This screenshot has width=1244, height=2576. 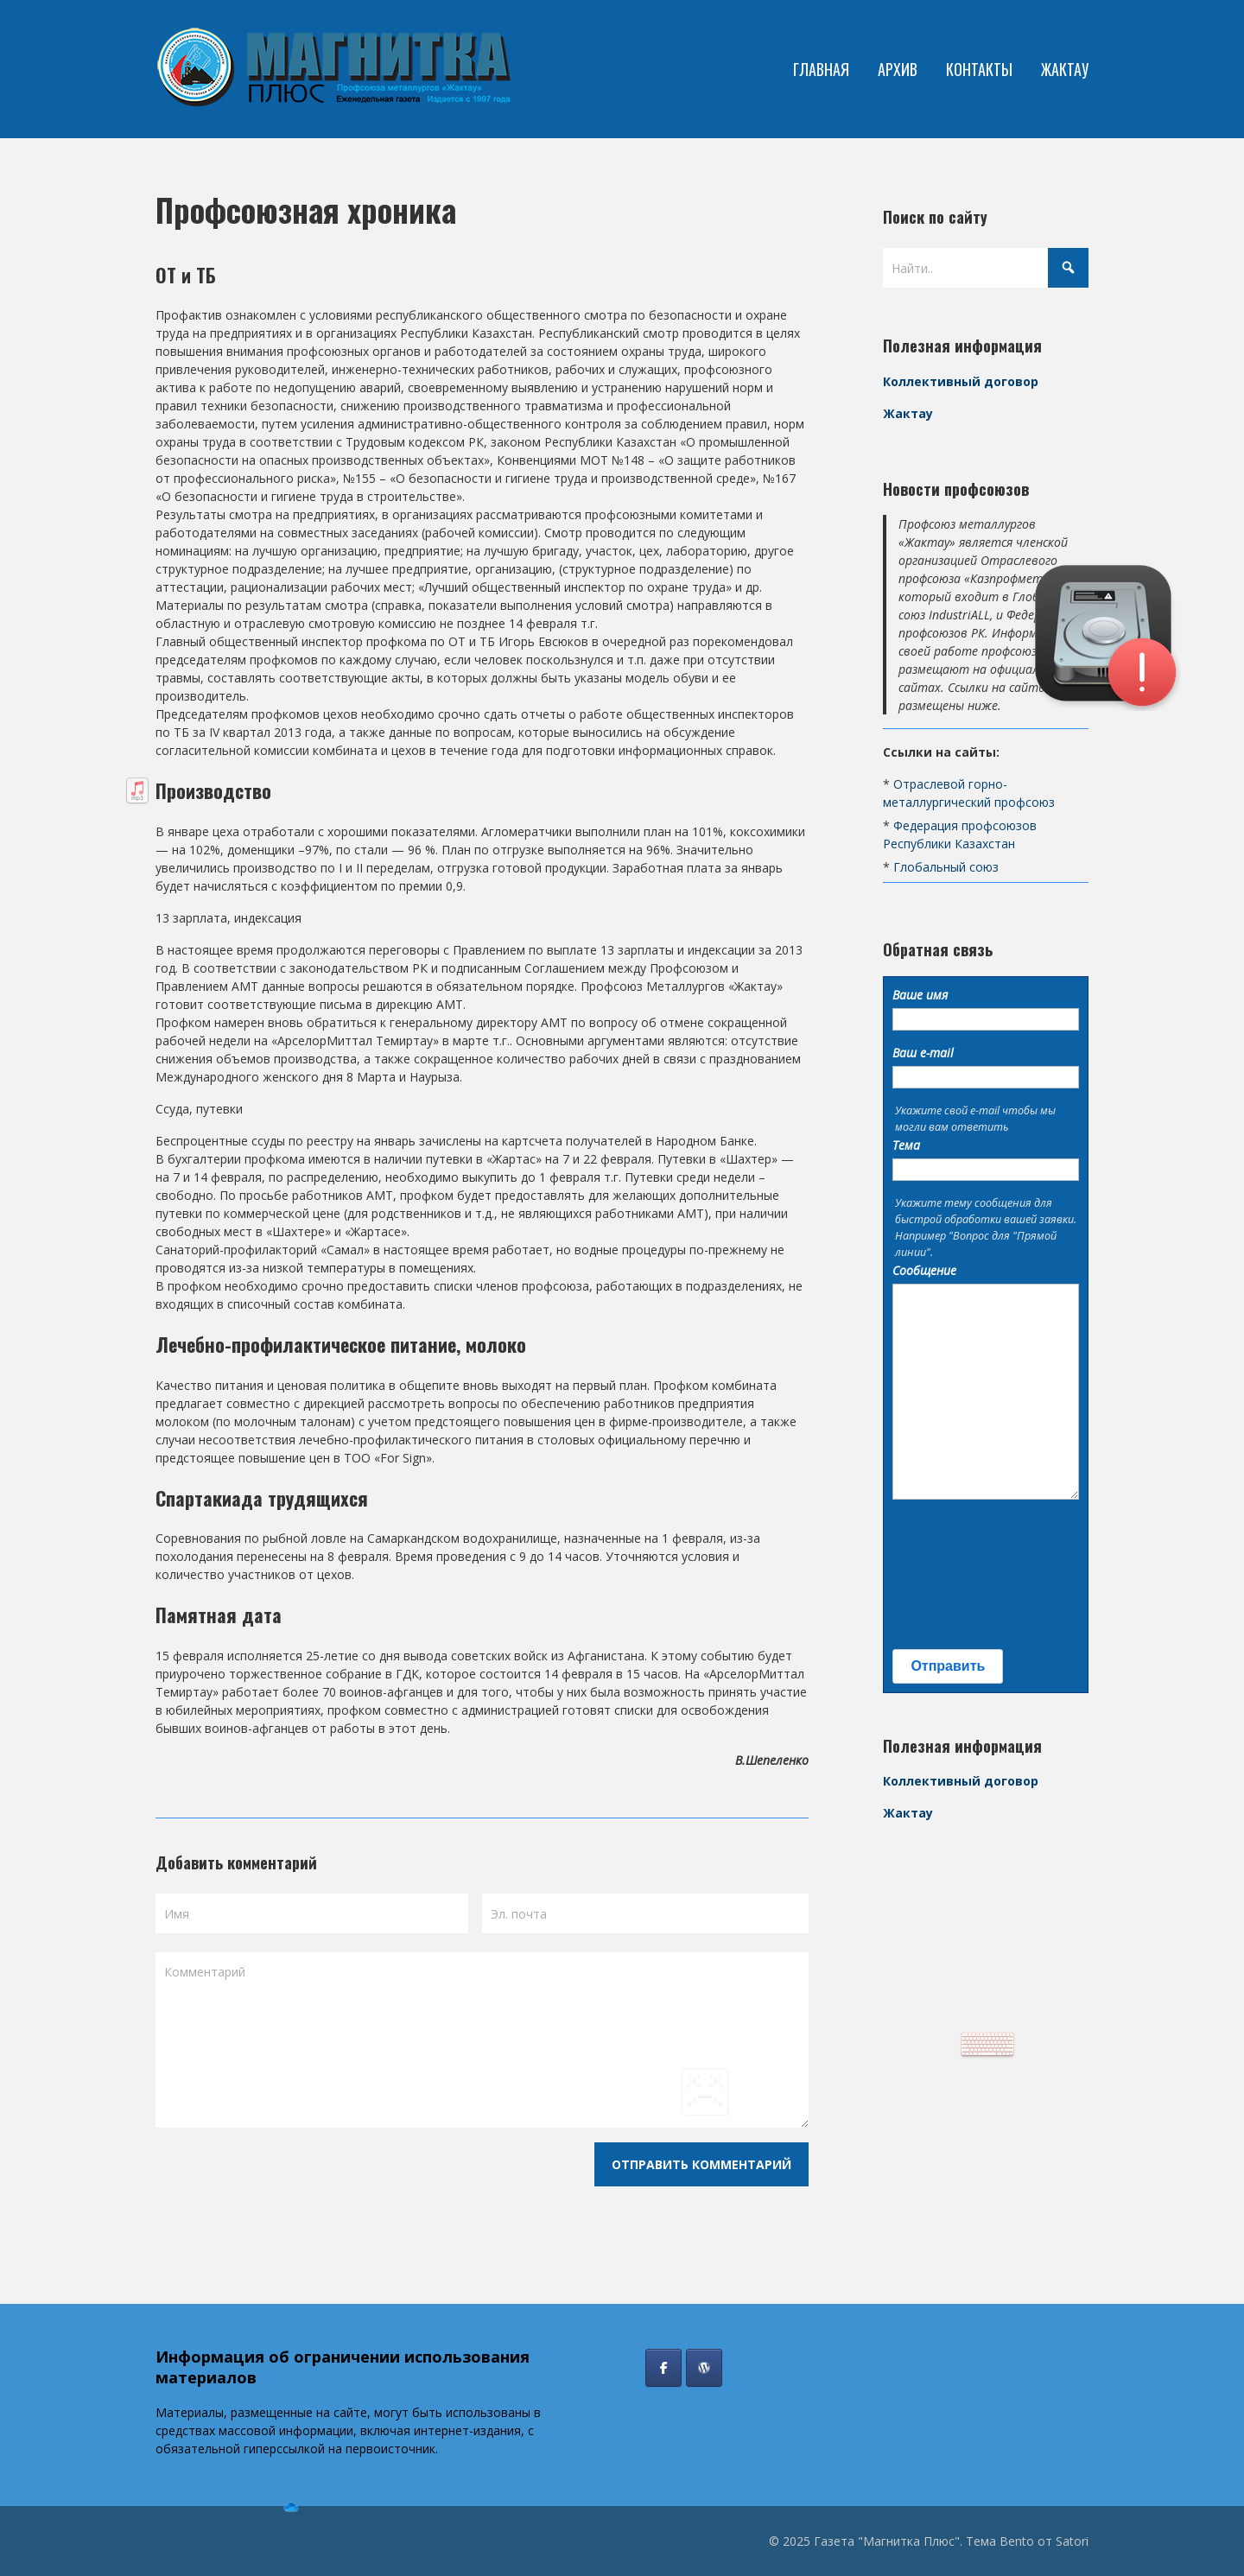 What do you see at coordinates (291, 2507) in the screenshot?
I see `Microsoft OneDrive cloud storage status indicator` at bounding box center [291, 2507].